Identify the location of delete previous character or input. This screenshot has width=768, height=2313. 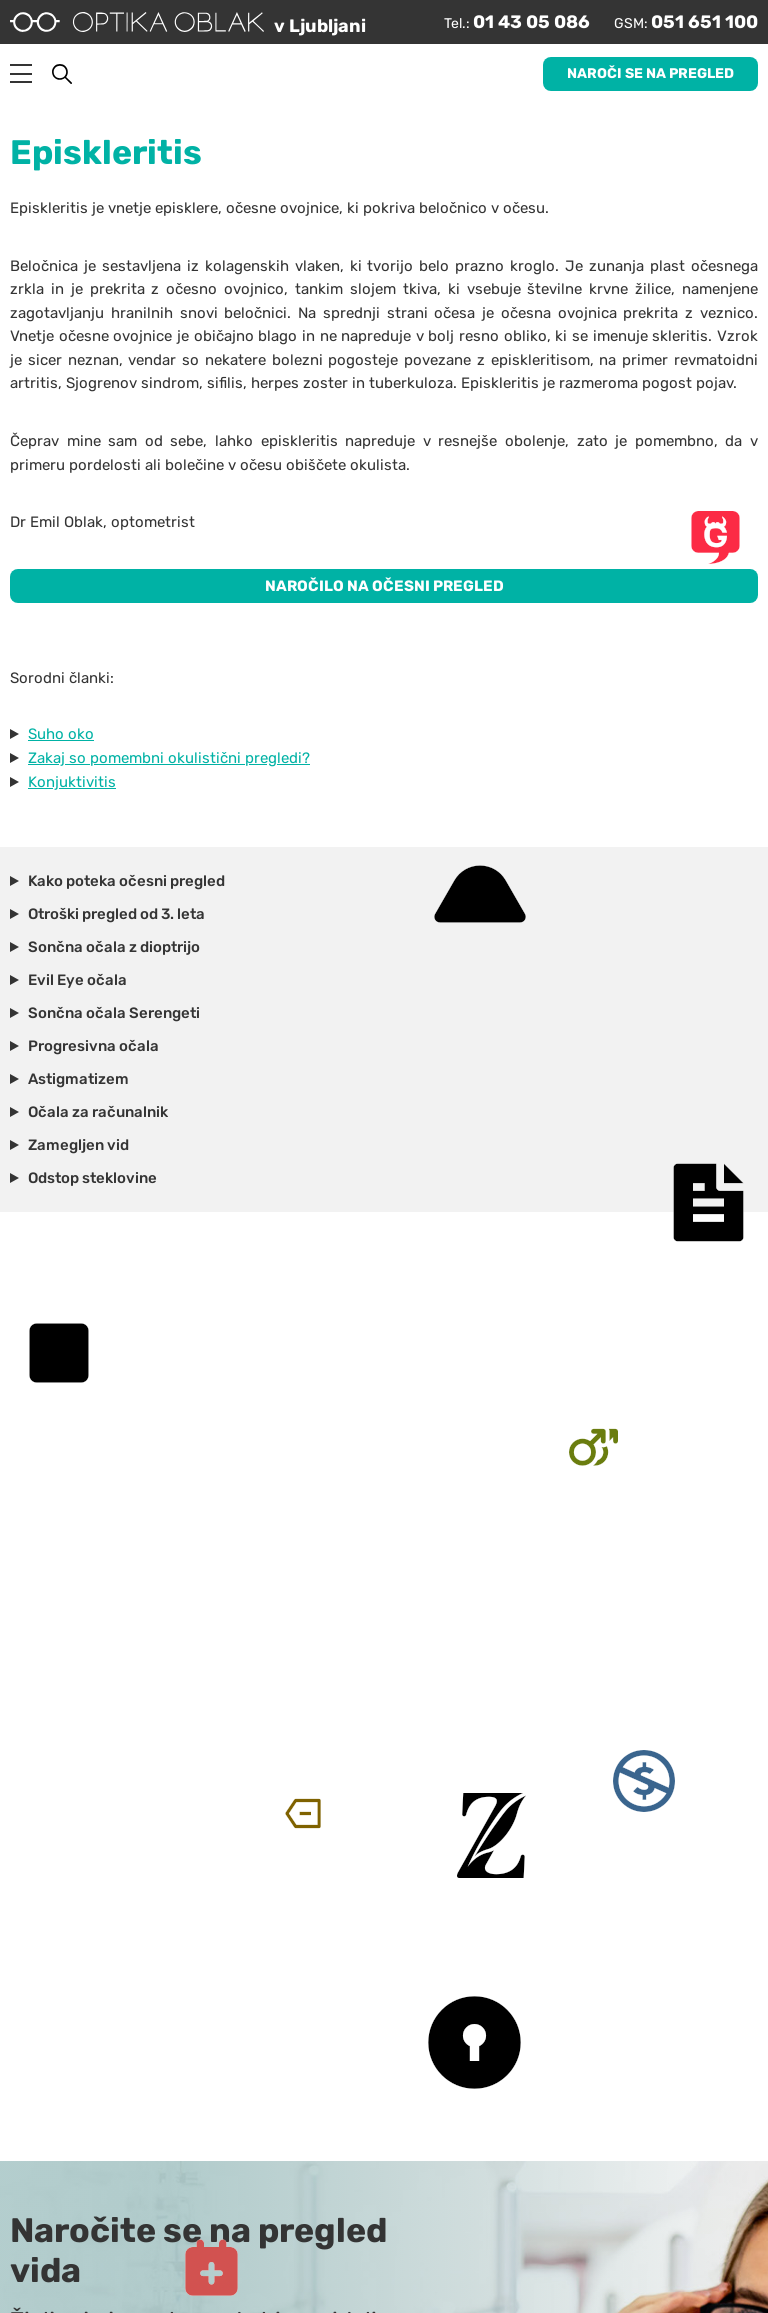
(304, 1813).